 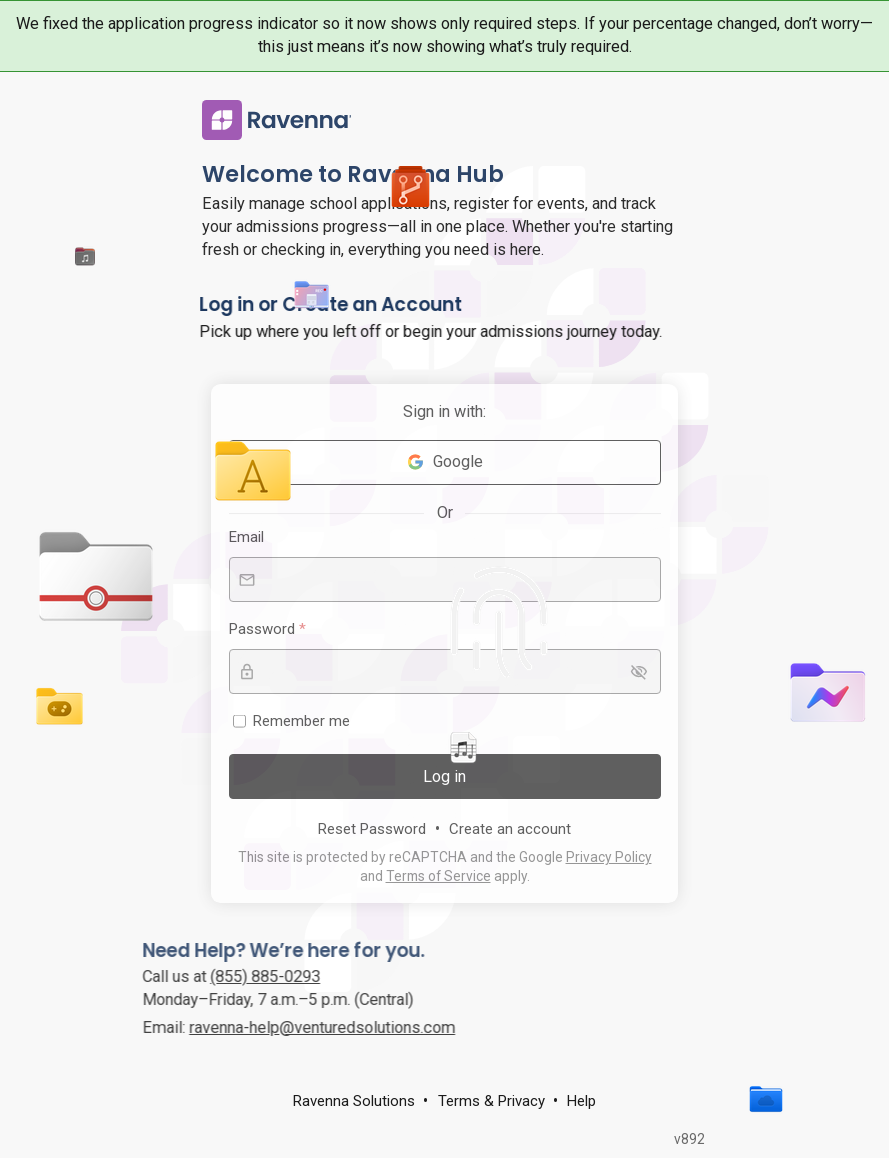 I want to click on open pokémon premier ball themed folder, so click(x=95, y=579).